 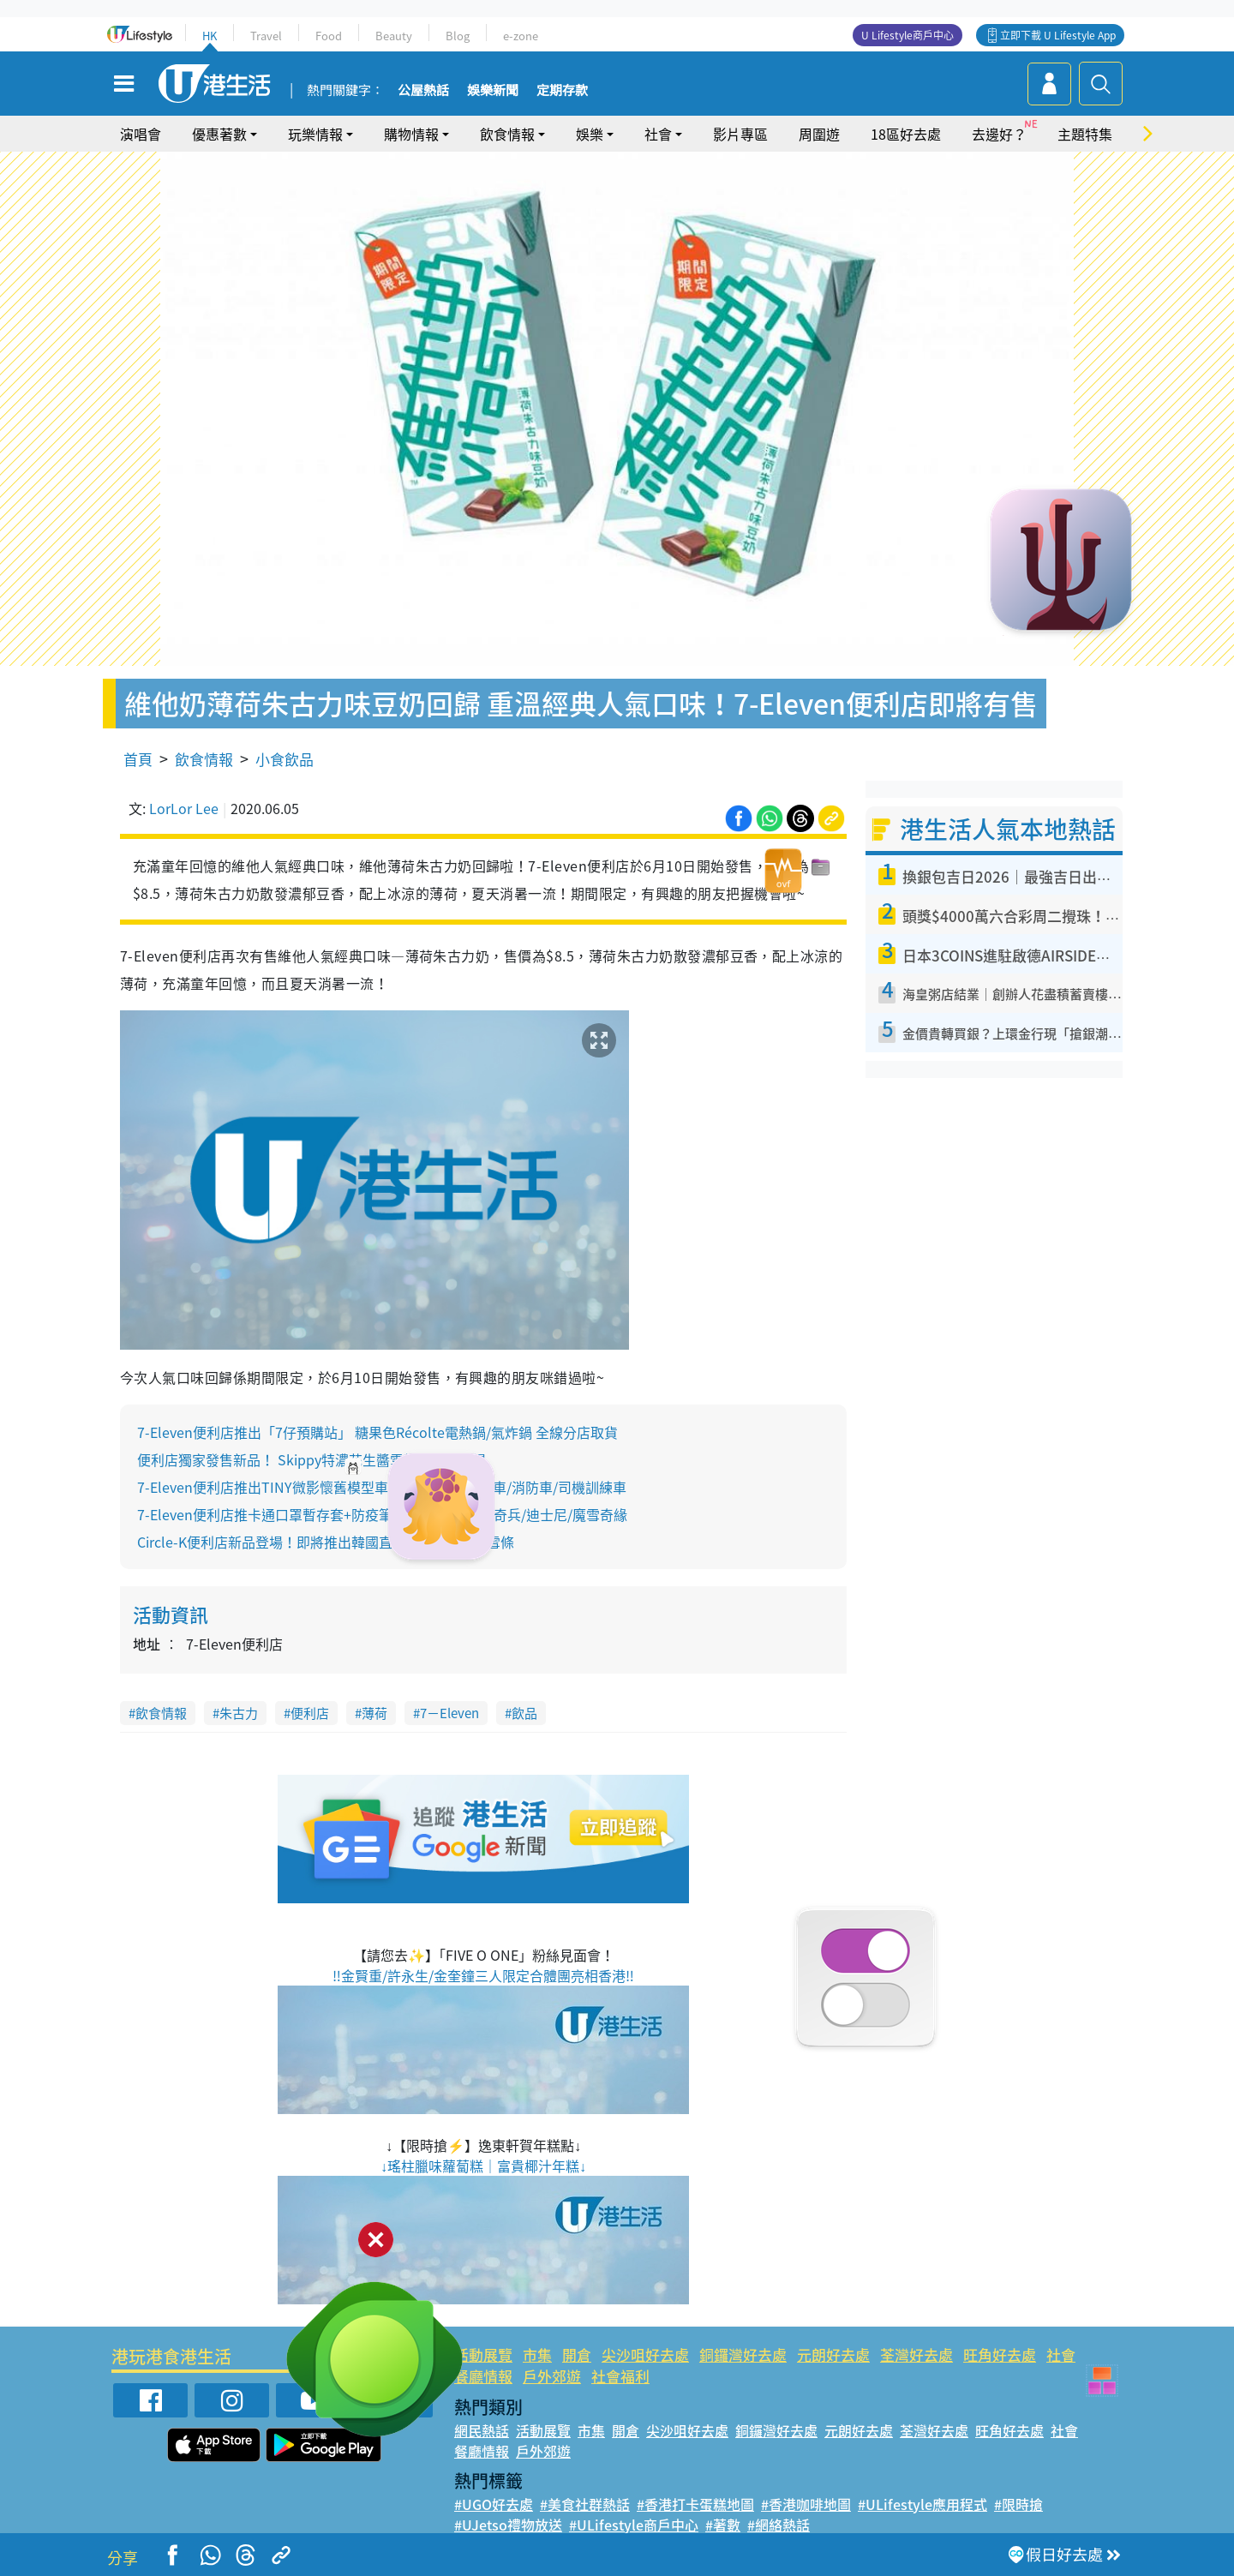 I want to click on open hydrus network media management application, so click(x=1061, y=560).